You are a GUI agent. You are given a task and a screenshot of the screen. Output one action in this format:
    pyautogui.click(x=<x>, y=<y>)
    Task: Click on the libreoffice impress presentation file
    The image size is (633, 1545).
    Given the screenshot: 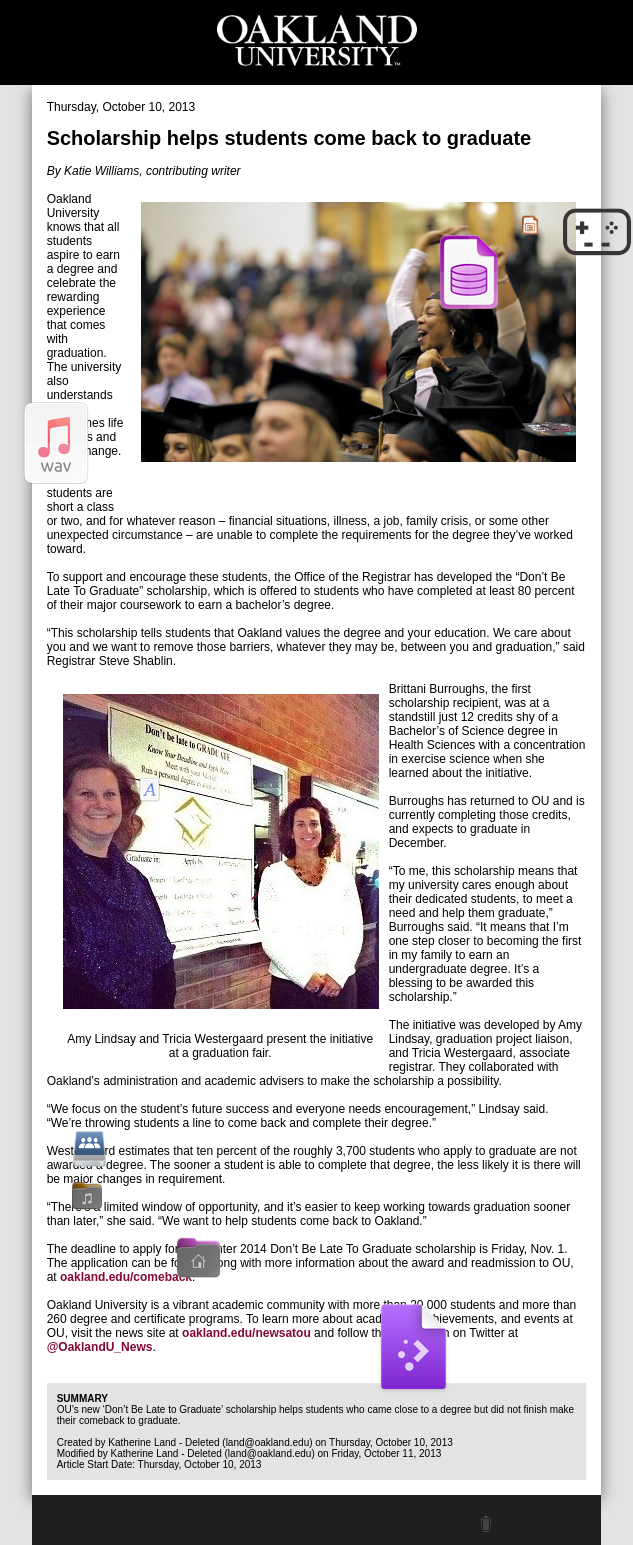 What is the action you would take?
    pyautogui.click(x=530, y=225)
    